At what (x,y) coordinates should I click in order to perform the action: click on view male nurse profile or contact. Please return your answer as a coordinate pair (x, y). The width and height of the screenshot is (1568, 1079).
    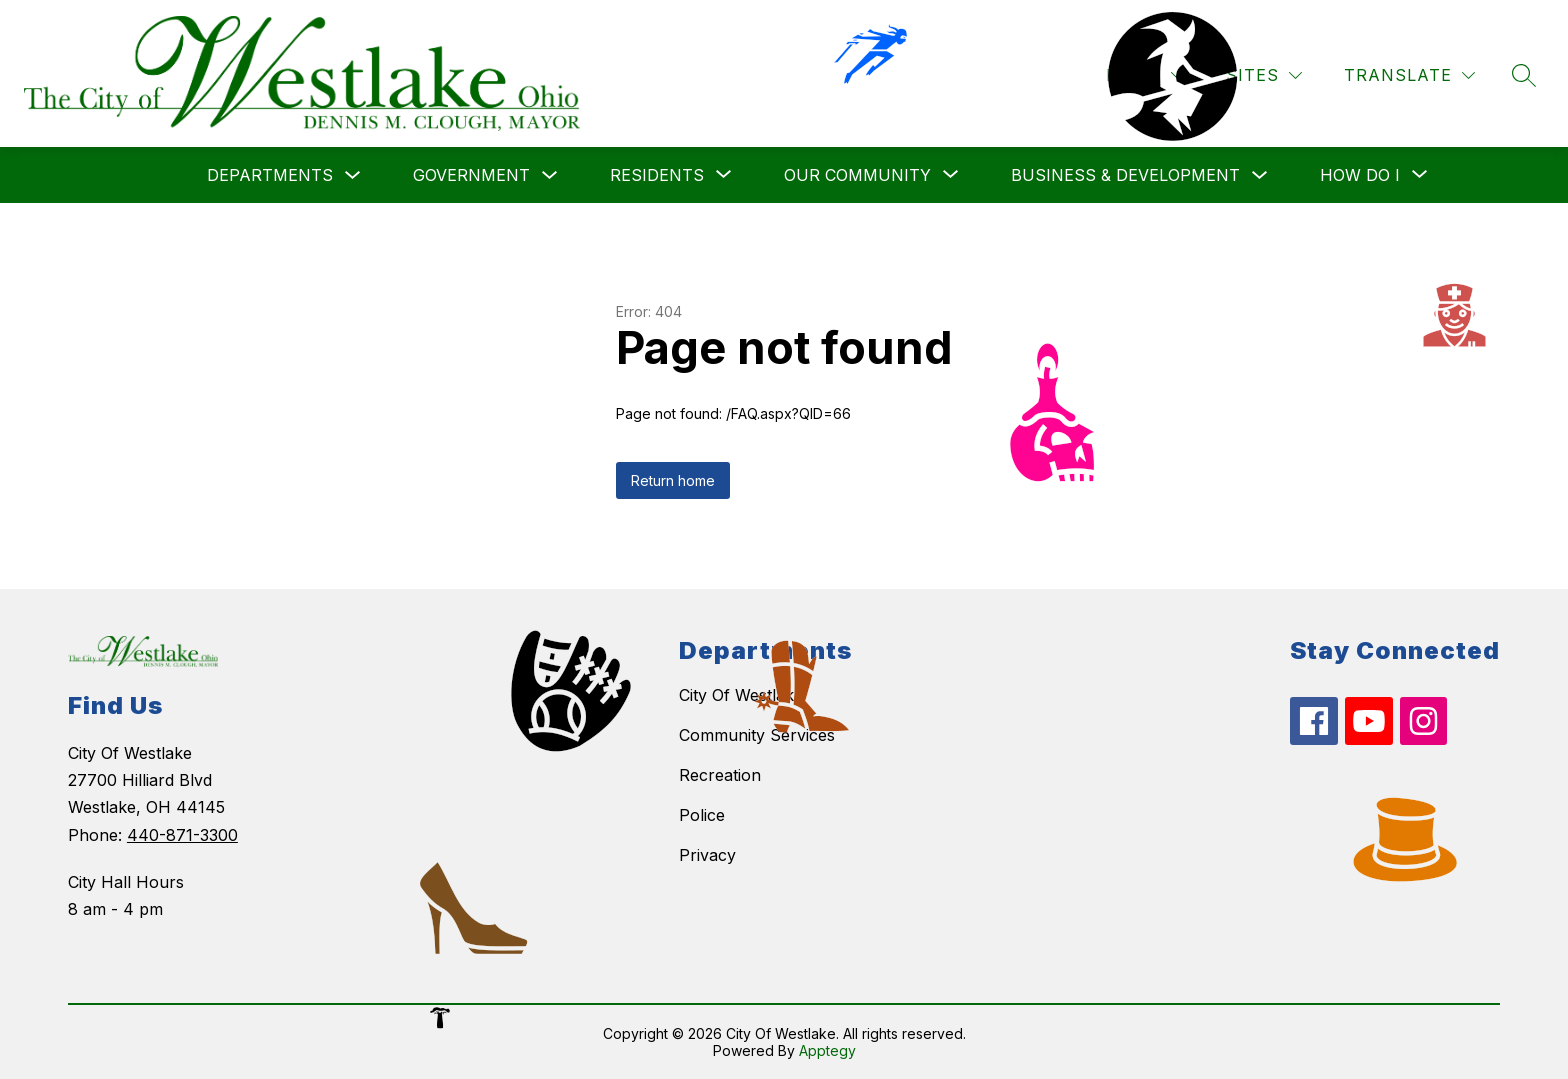
    Looking at the image, I should click on (1454, 315).